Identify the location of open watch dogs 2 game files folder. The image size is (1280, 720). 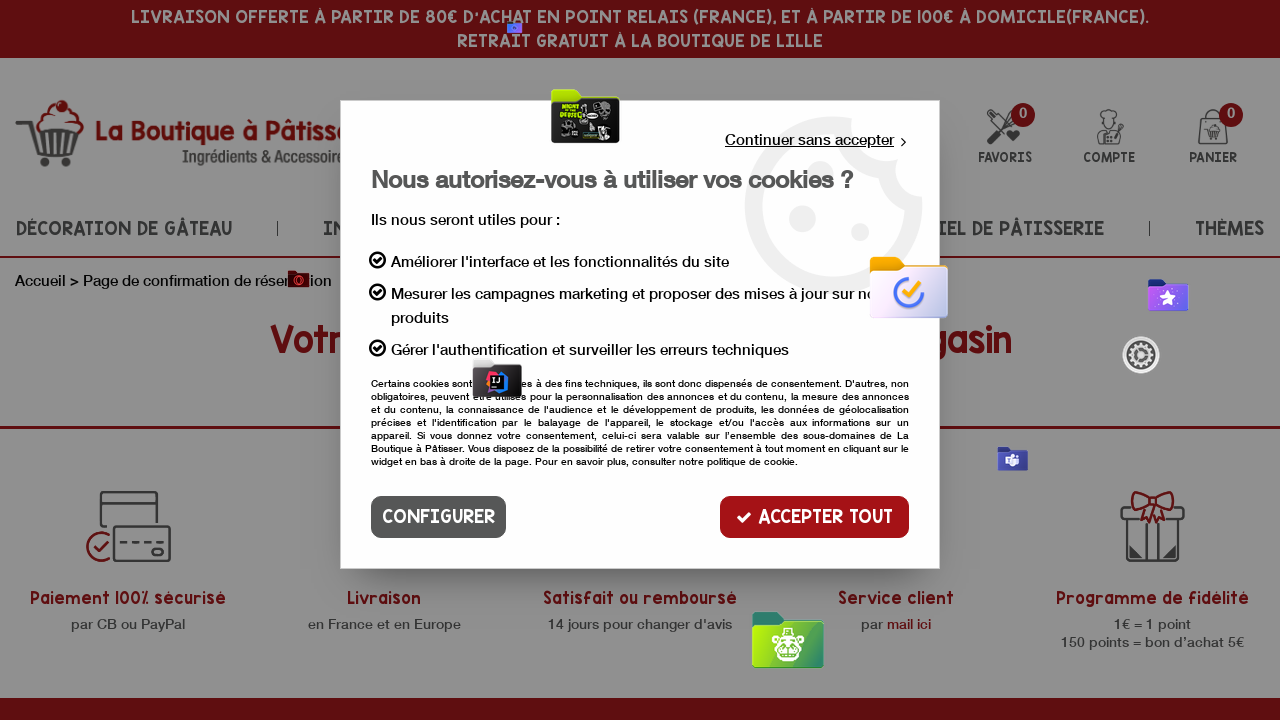
(585, 118).